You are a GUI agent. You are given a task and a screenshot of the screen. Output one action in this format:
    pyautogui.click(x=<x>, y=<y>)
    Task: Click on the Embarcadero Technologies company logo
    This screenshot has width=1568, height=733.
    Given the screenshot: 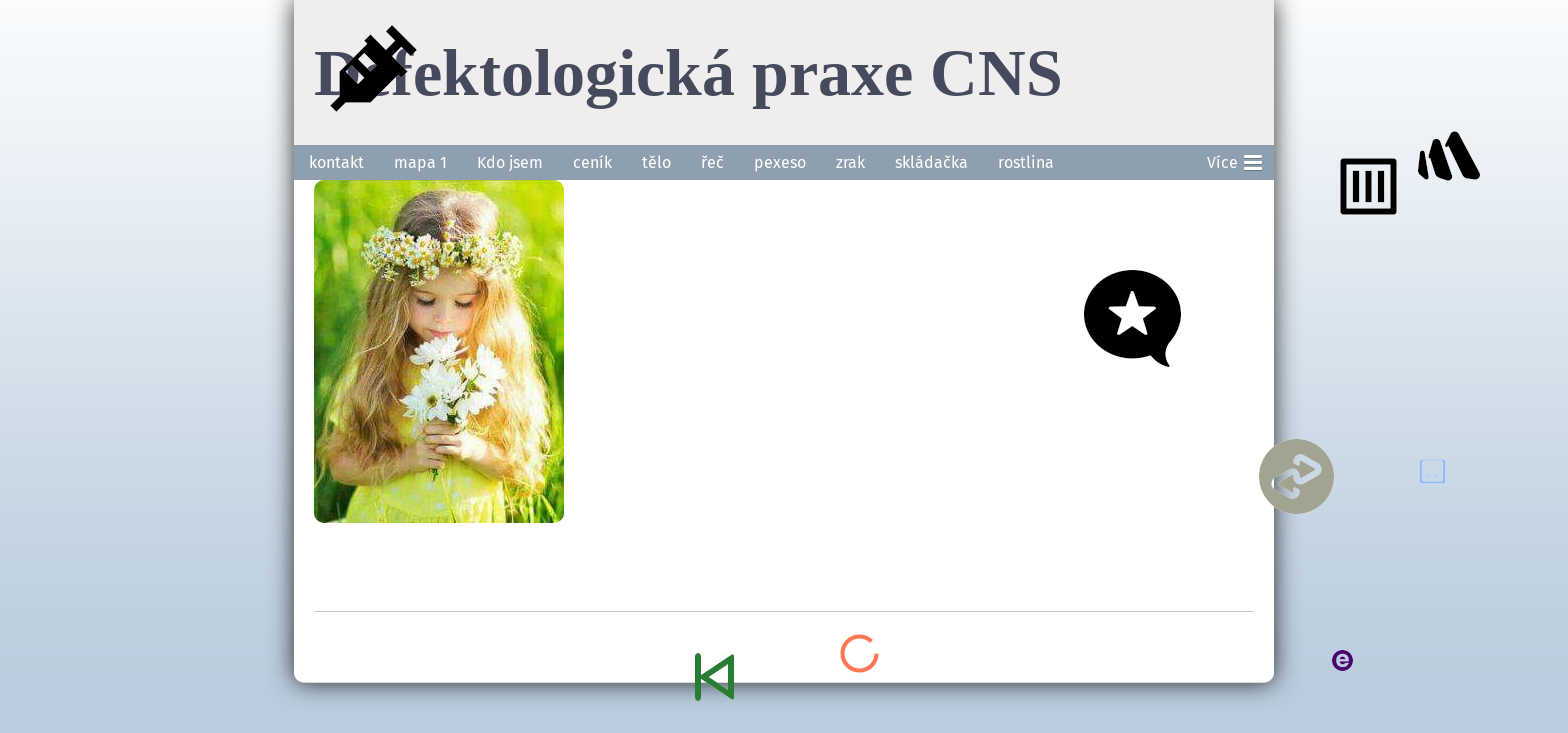 What is the action you would take?
    pyautogui.click(x=1342, y=660)
    